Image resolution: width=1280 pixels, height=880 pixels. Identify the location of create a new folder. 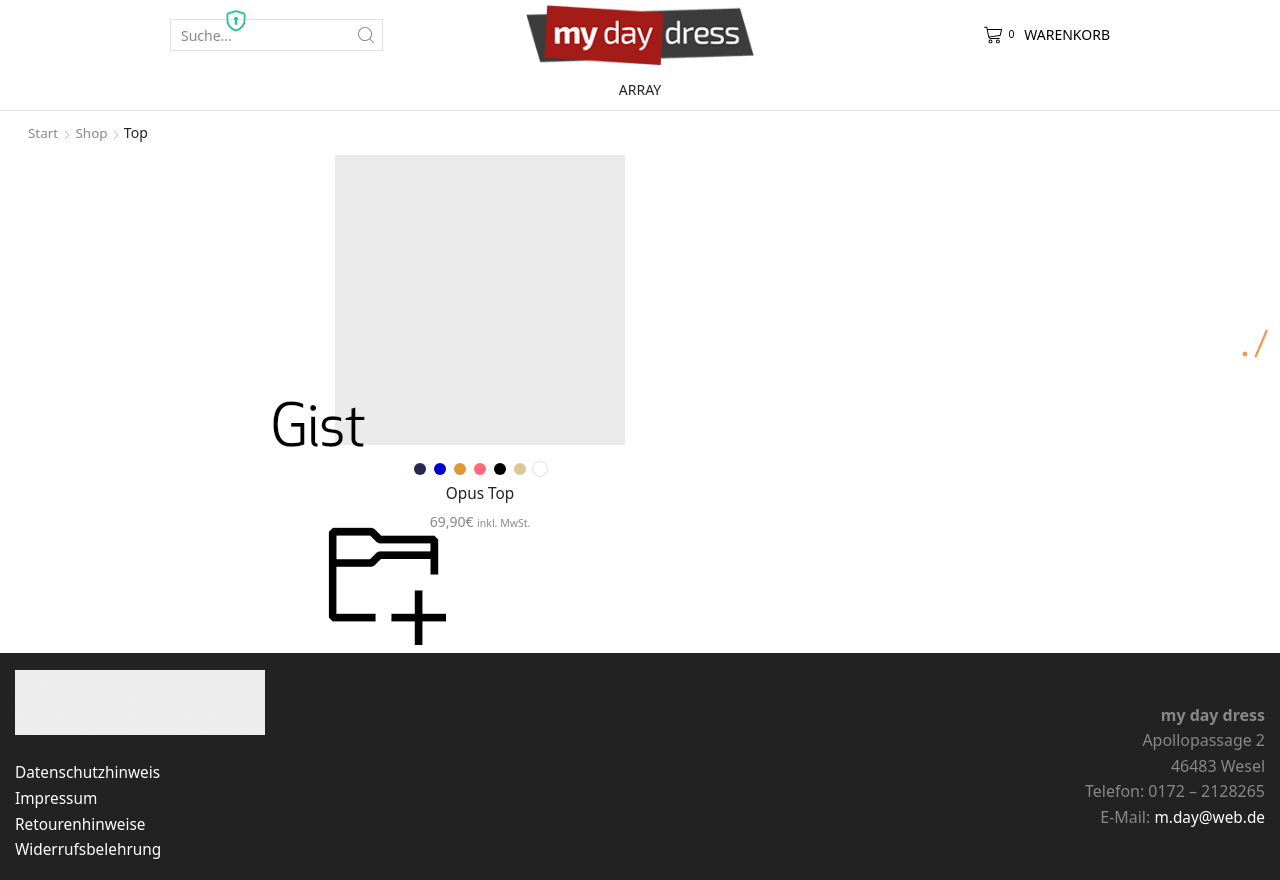
(383, 582).